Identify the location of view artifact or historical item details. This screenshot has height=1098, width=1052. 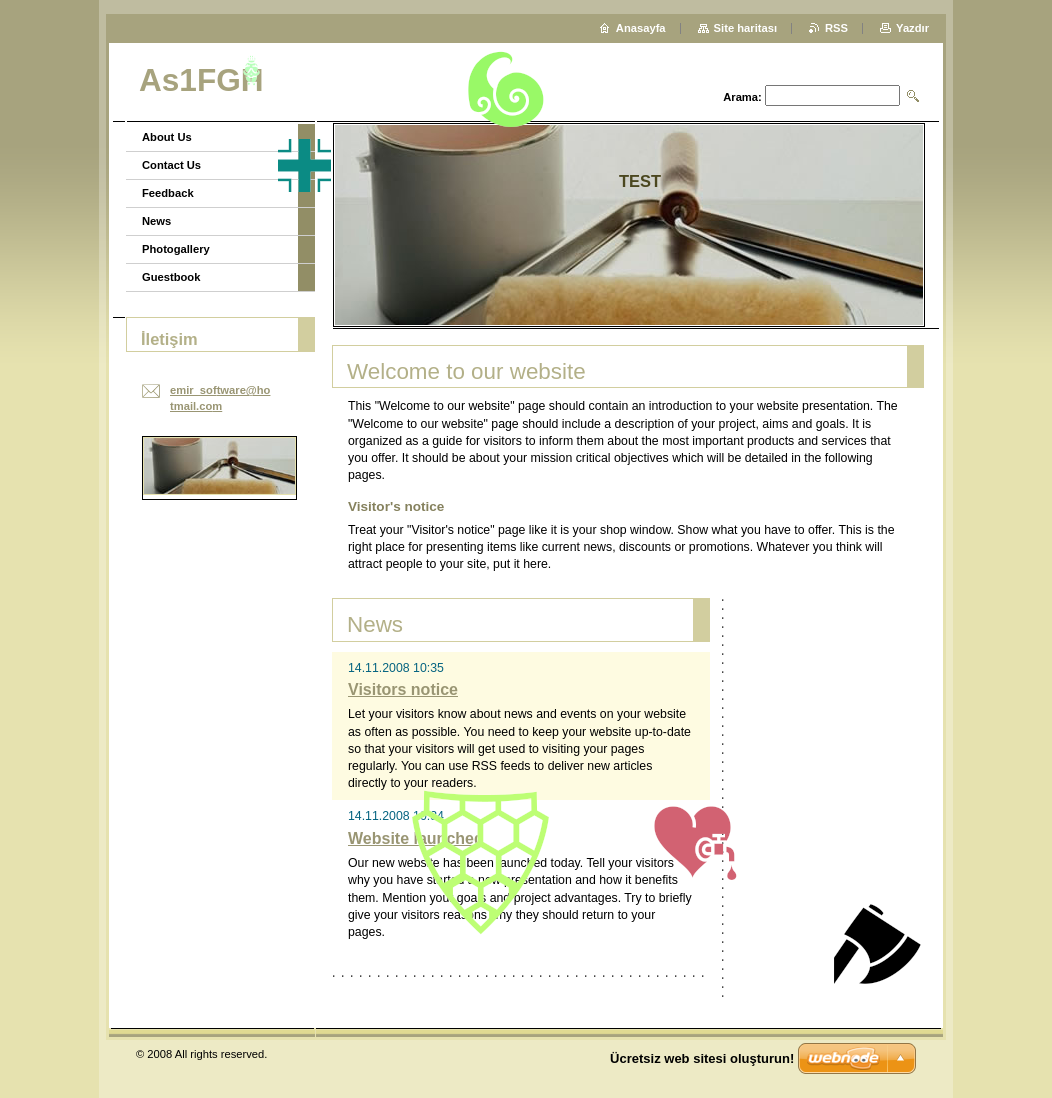
(251, 70).